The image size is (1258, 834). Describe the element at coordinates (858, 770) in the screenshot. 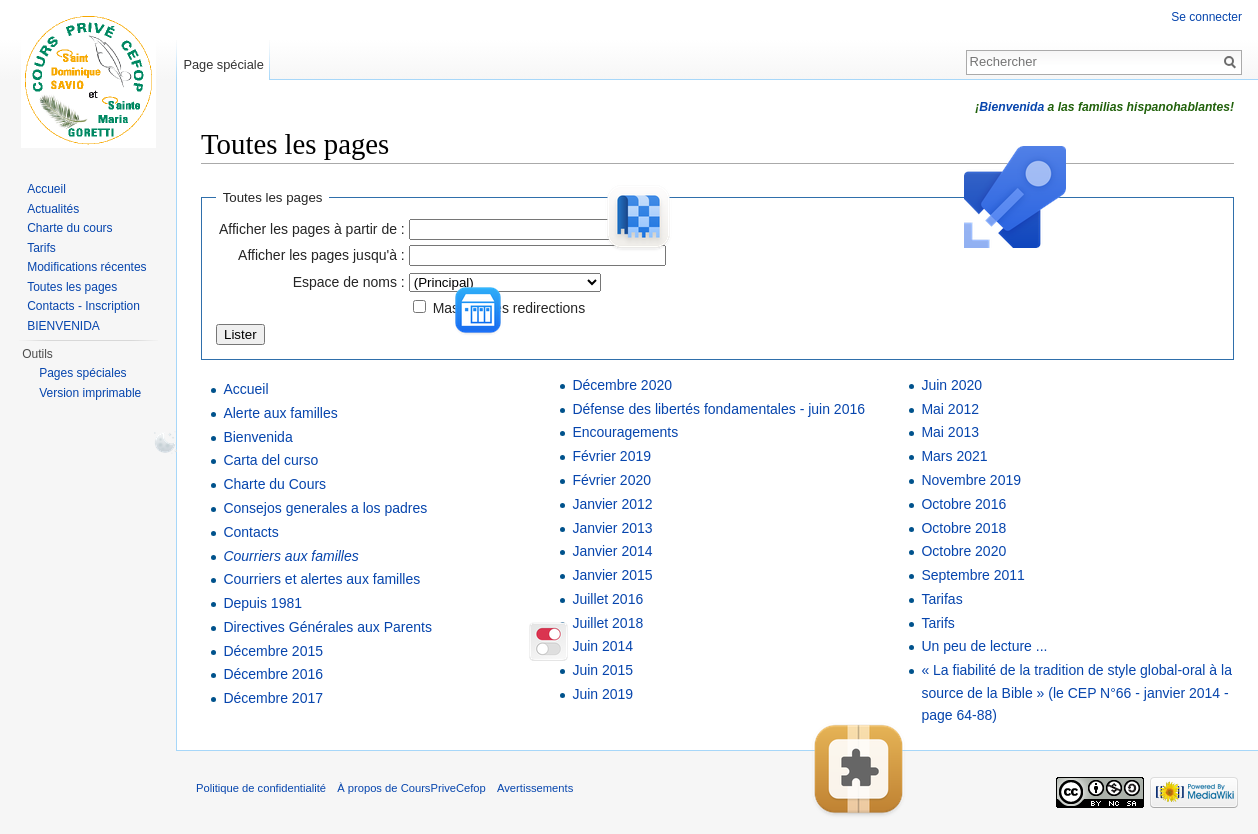

I see `system add-on or plugin file` at that location.